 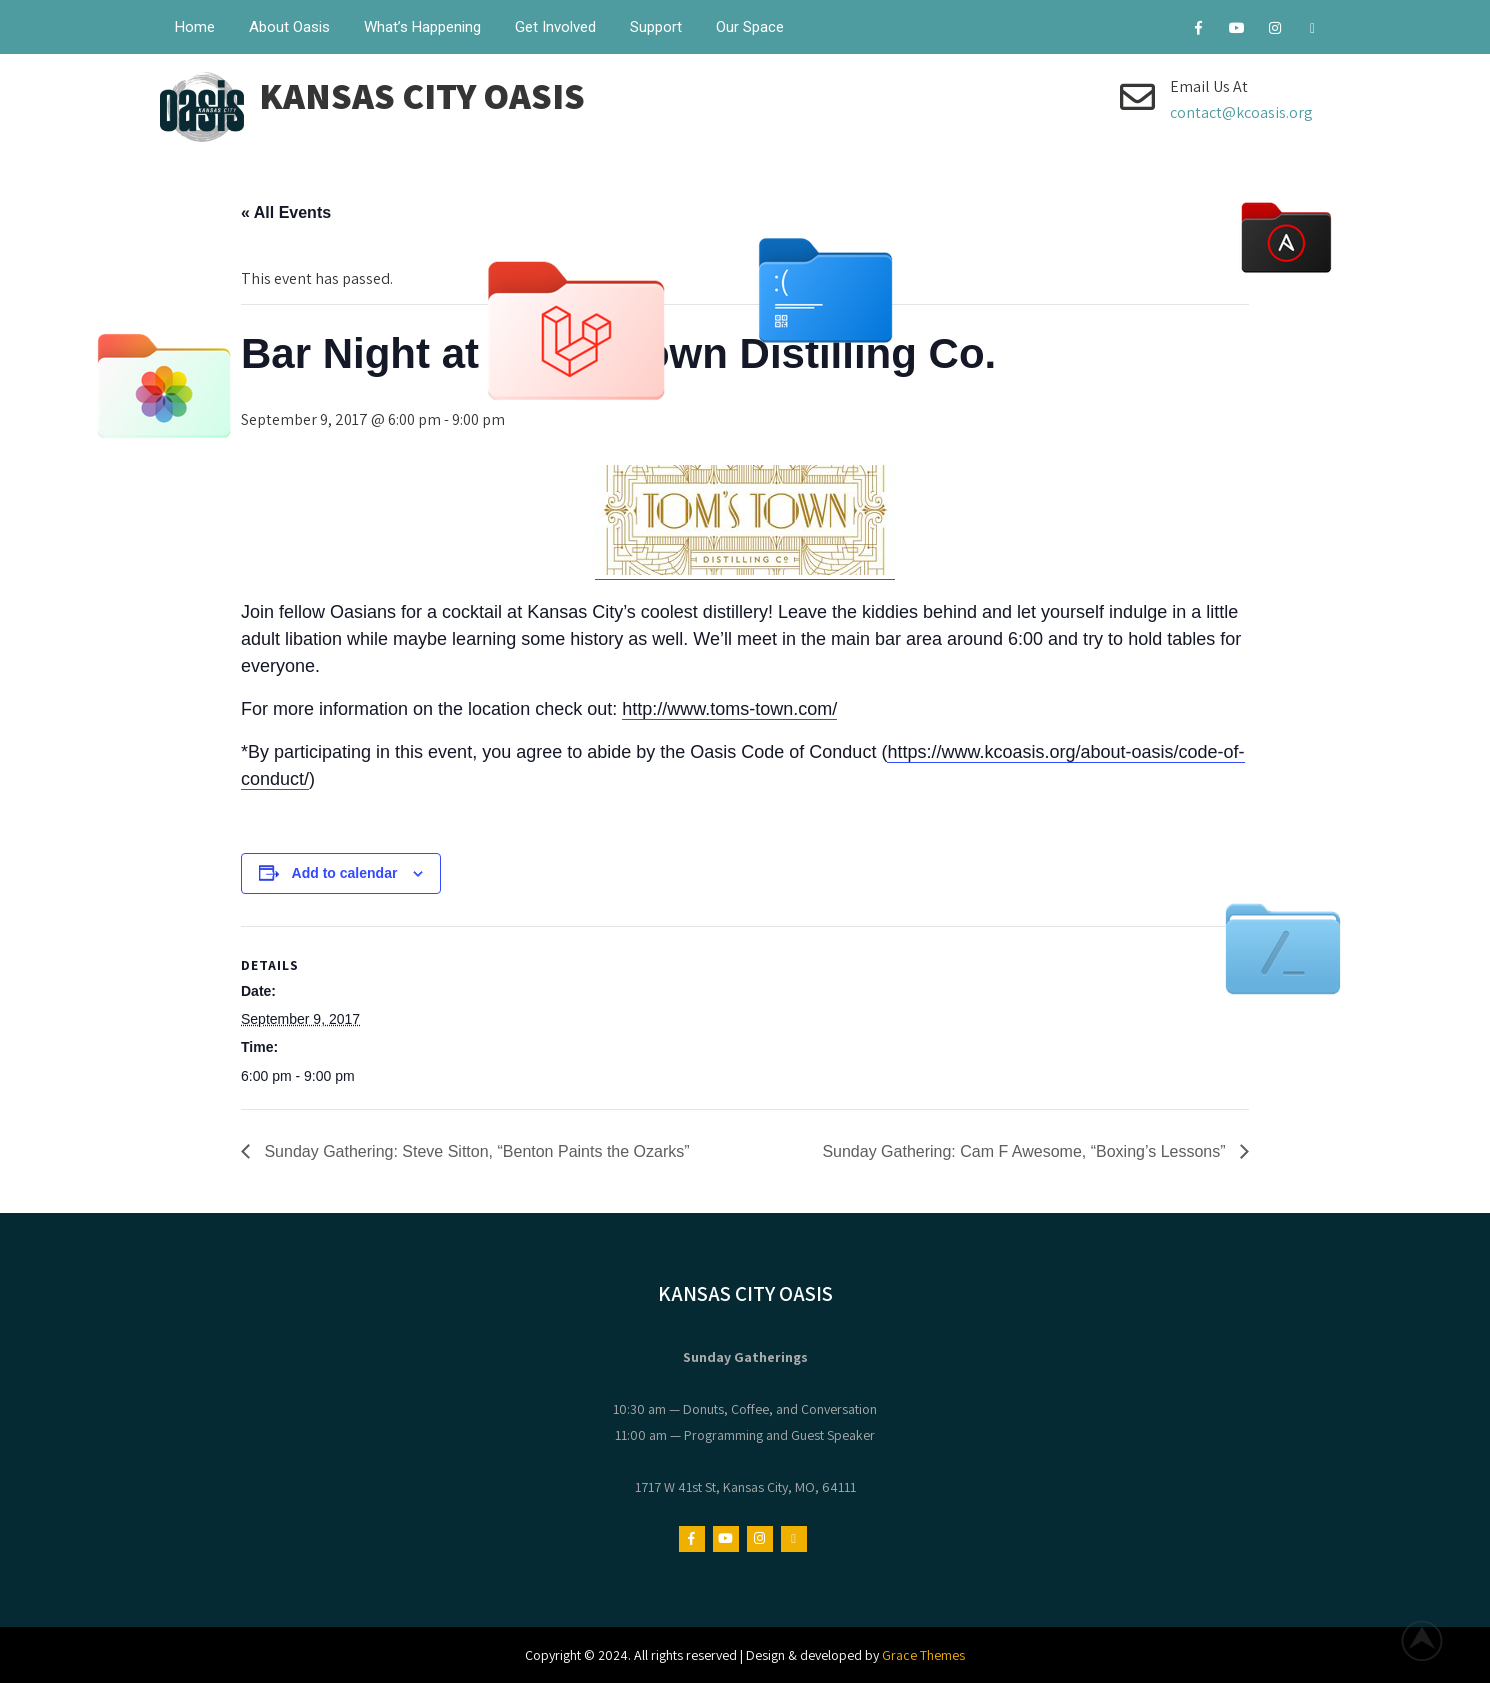 I want to click on access the root directory, so click(x=1283, y=949).